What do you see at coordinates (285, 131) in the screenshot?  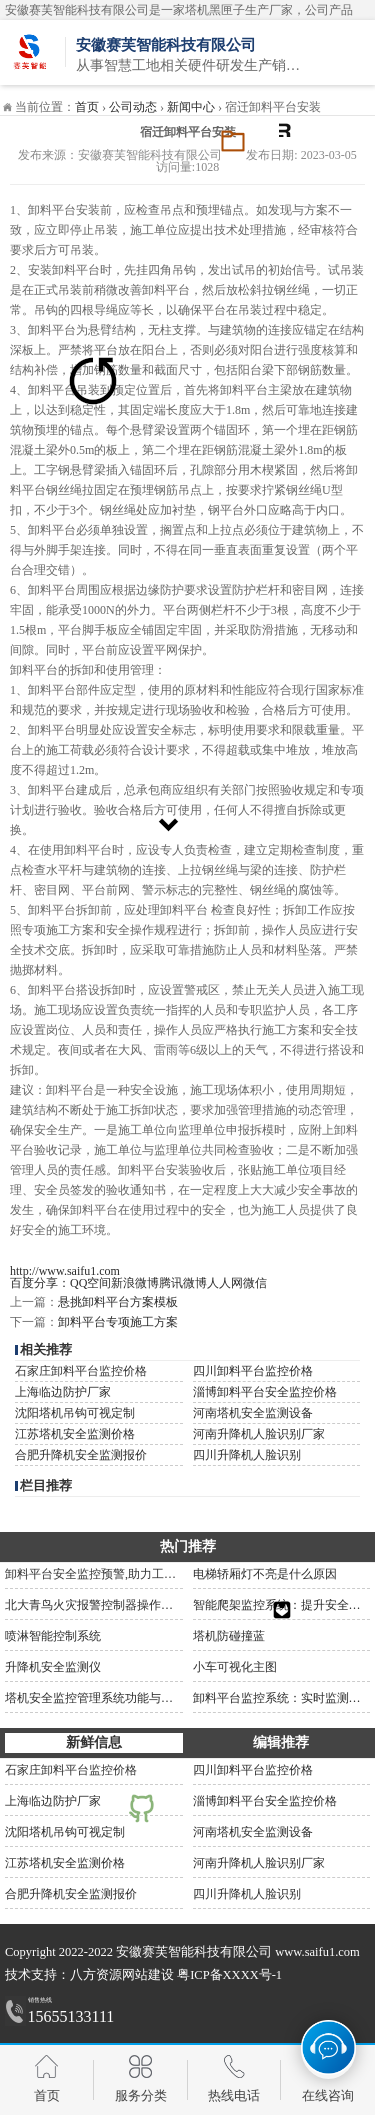 I see `remix run framework logo` at bounding box center [285, 131].